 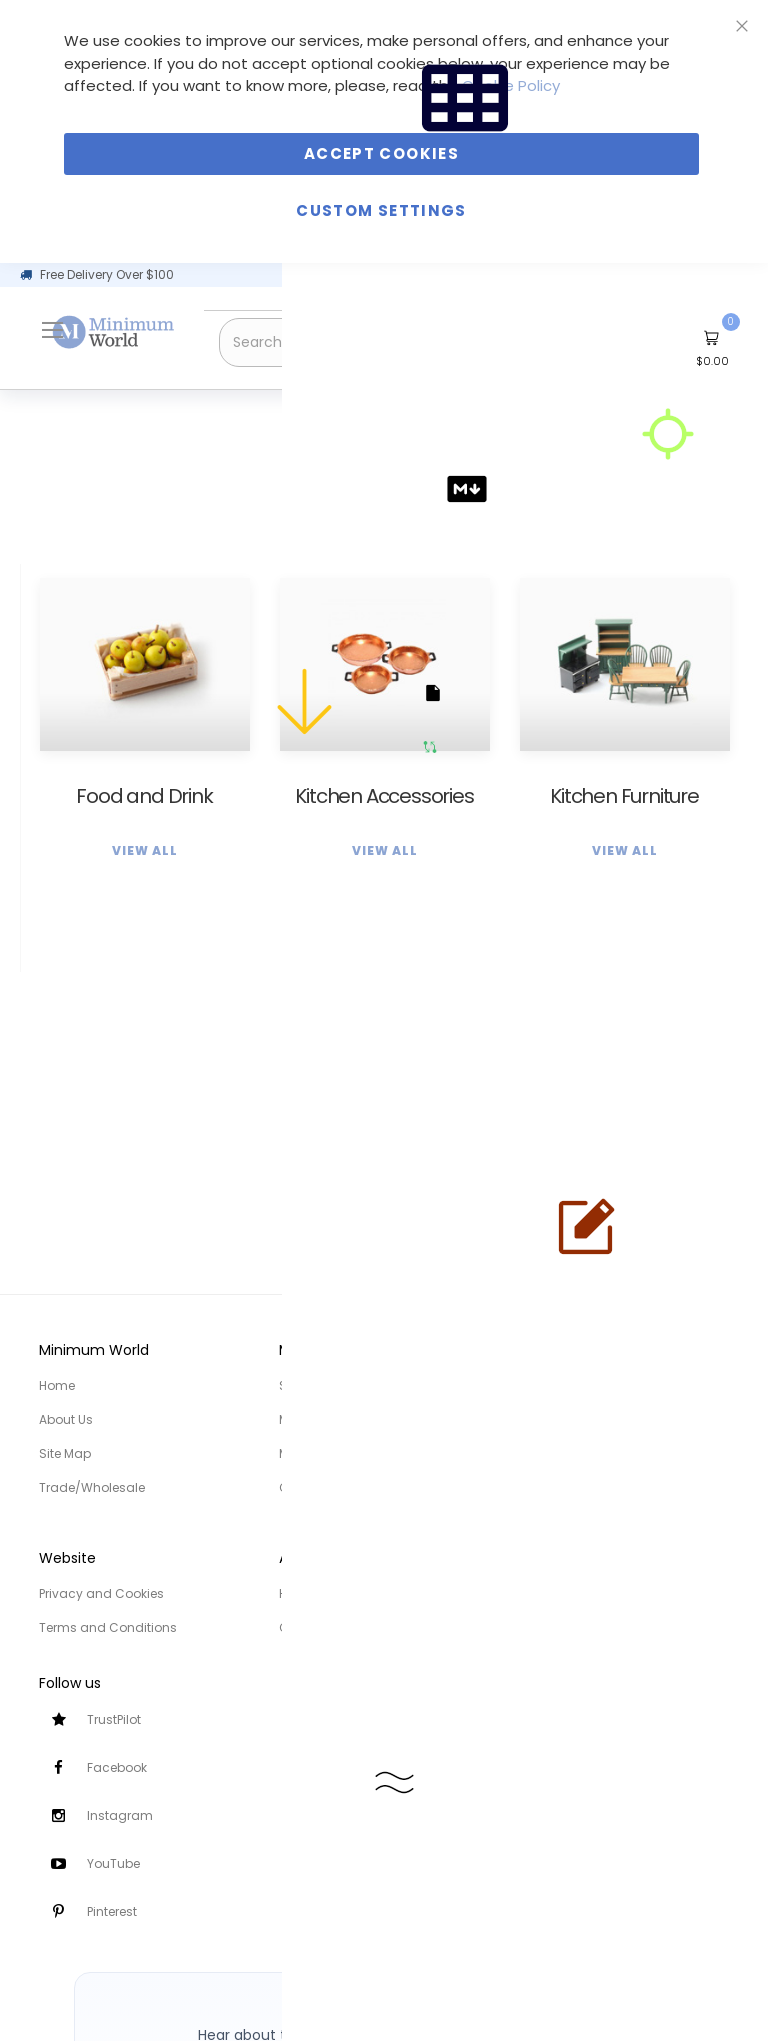 I want to click on open app grid or launcher, so click(x=465, y=98).